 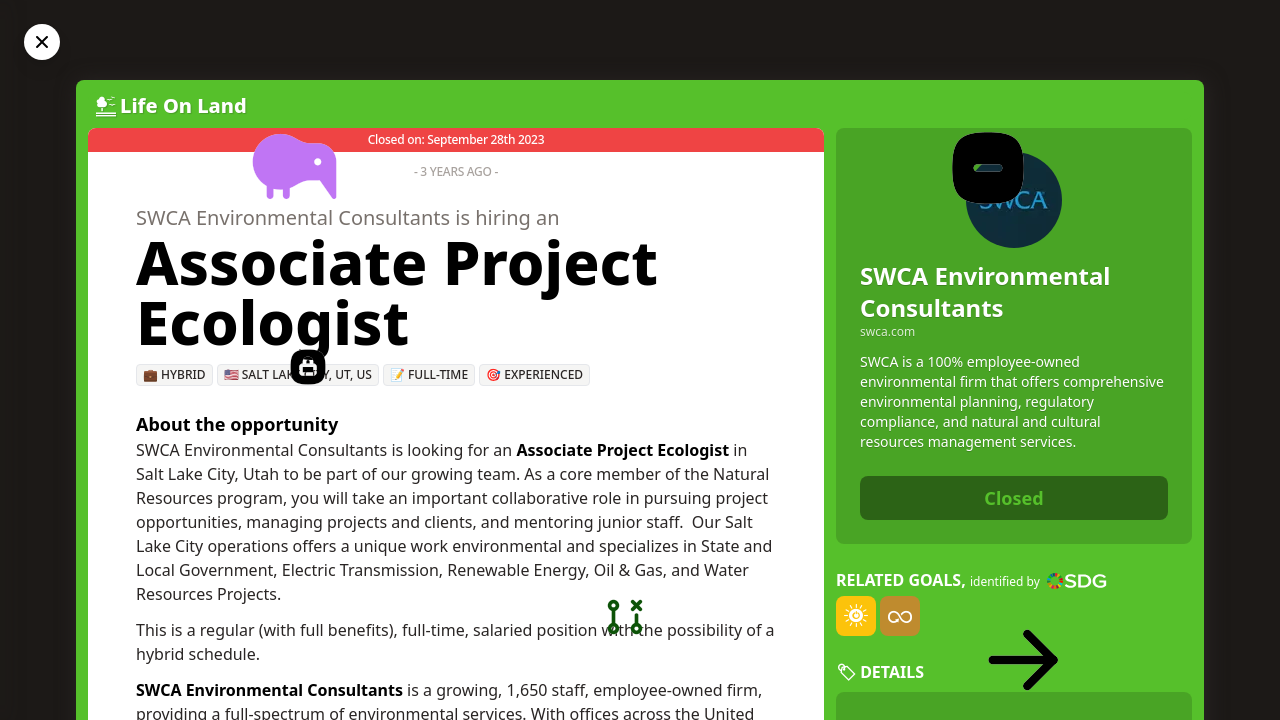 I want to click on kiwi bird icon representing New Zealand-related content, so click(x=294, y=166).